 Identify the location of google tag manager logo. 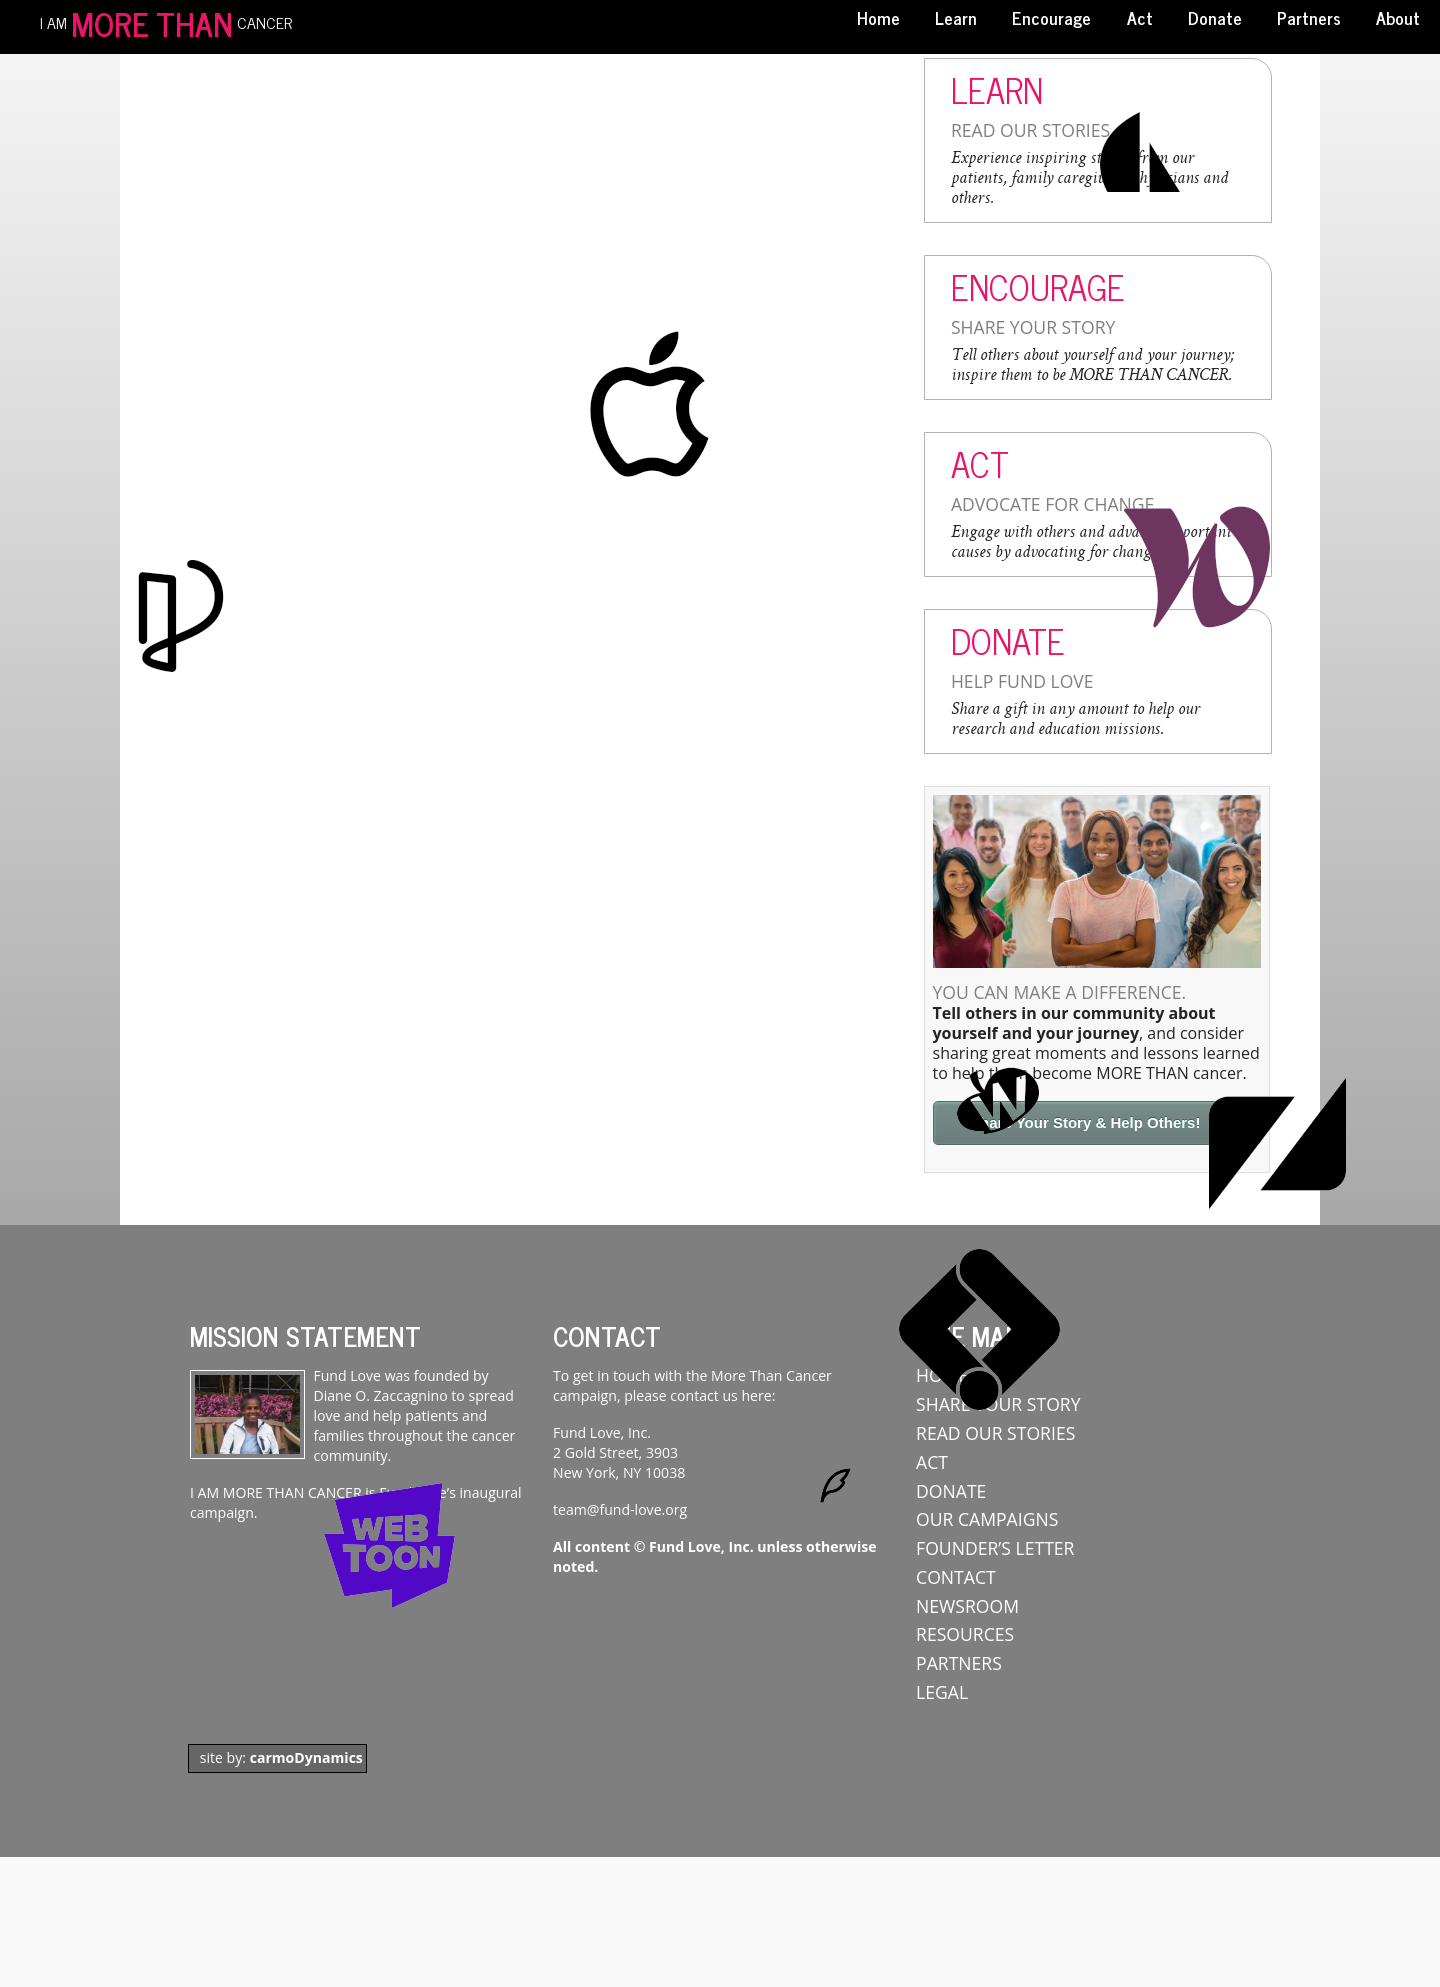
(979, 1329).